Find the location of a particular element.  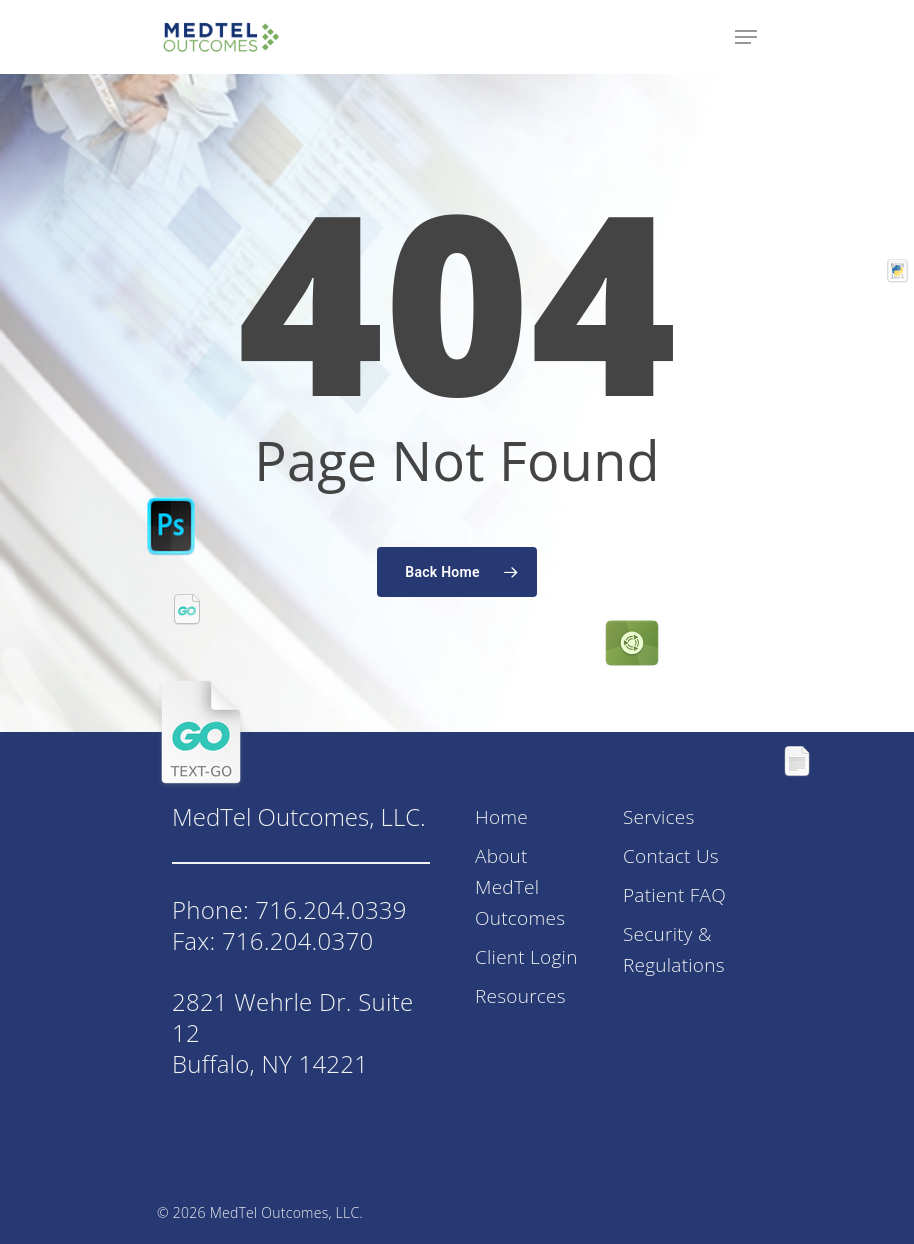

access your desktop folder is located at coordinates (632, 641).